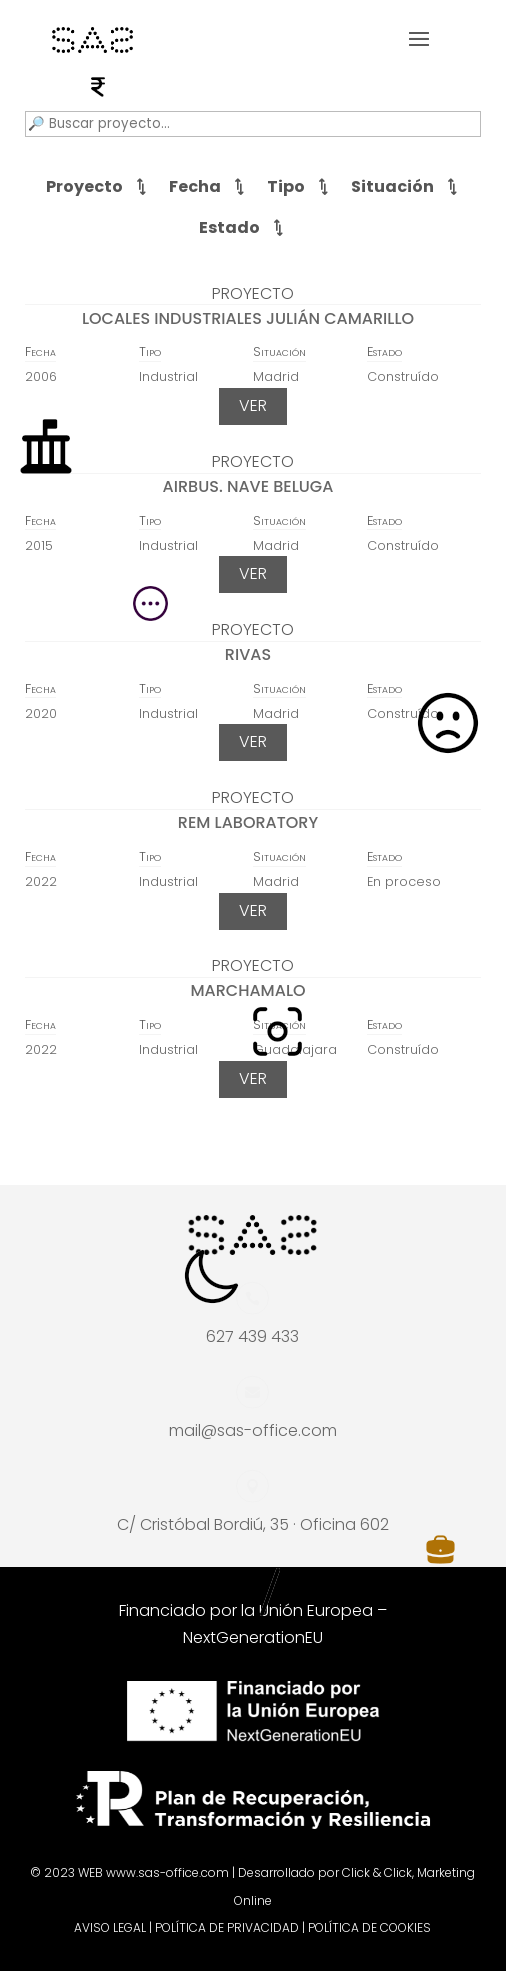 This screenshot has width=506, height=1971. I want to click on activate camera focus or autofocus, so click(277, 1031).